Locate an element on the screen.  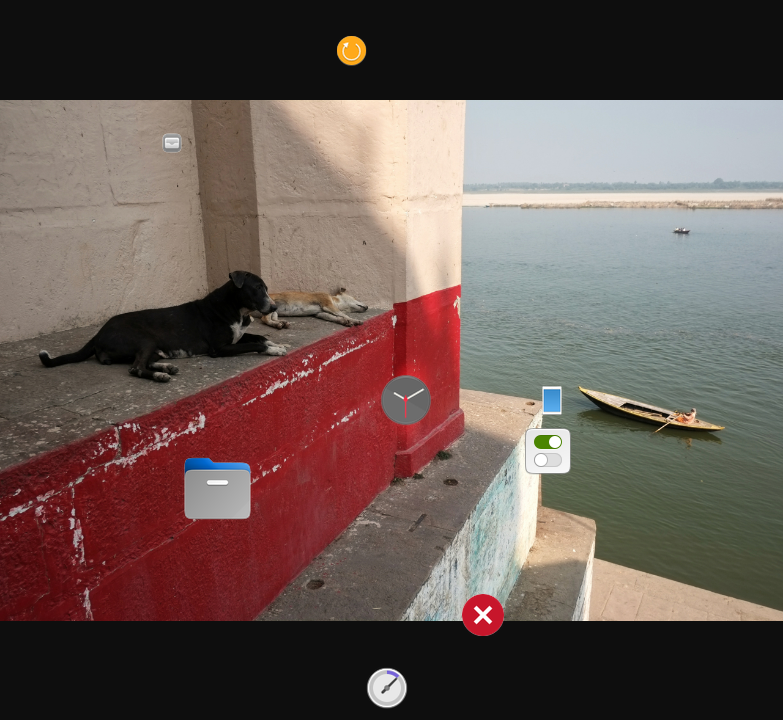
open apple wallet app is located at coordinates (172, 143).